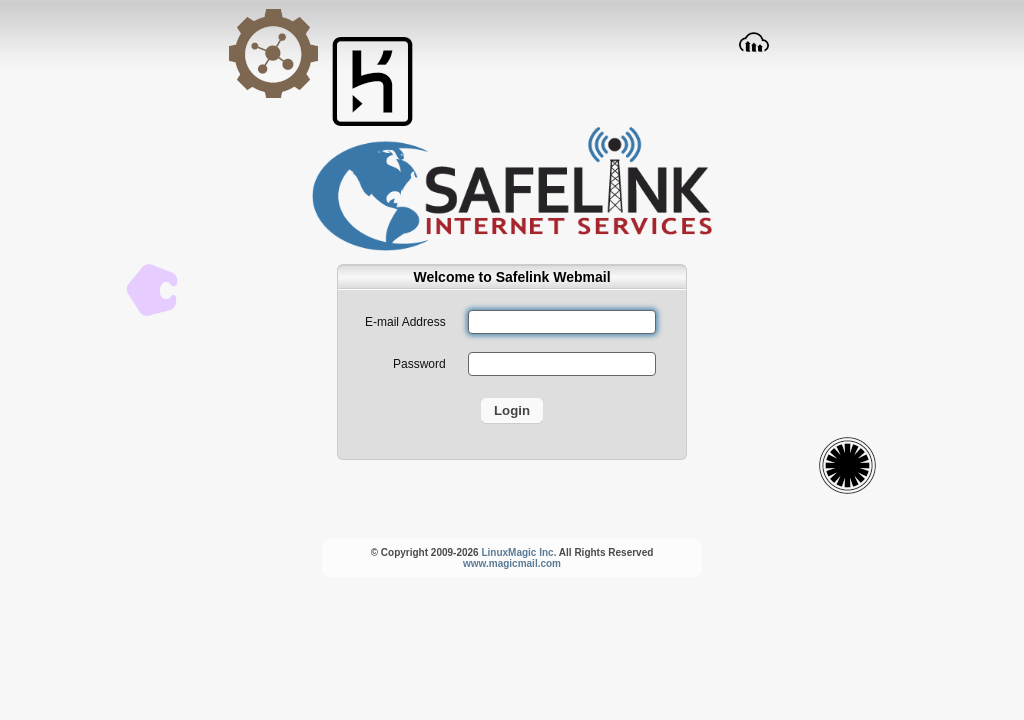 The height and width of the screenshot is (720, 1024). I want to click on cloudinary logo - cloud-based media management platform, so click(754, 42).